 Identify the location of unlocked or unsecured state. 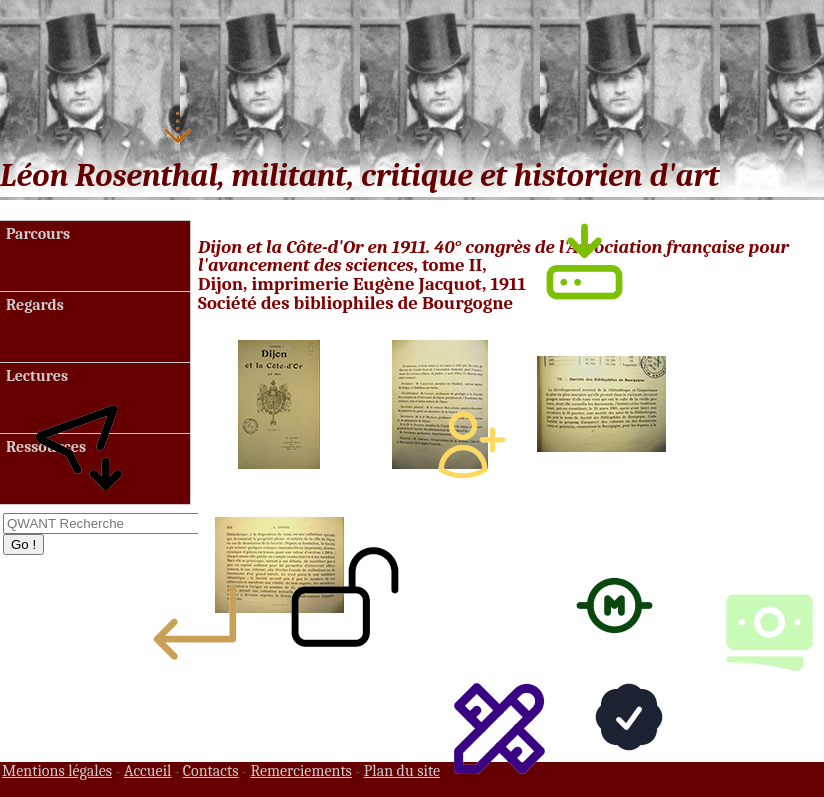
(345, 597).